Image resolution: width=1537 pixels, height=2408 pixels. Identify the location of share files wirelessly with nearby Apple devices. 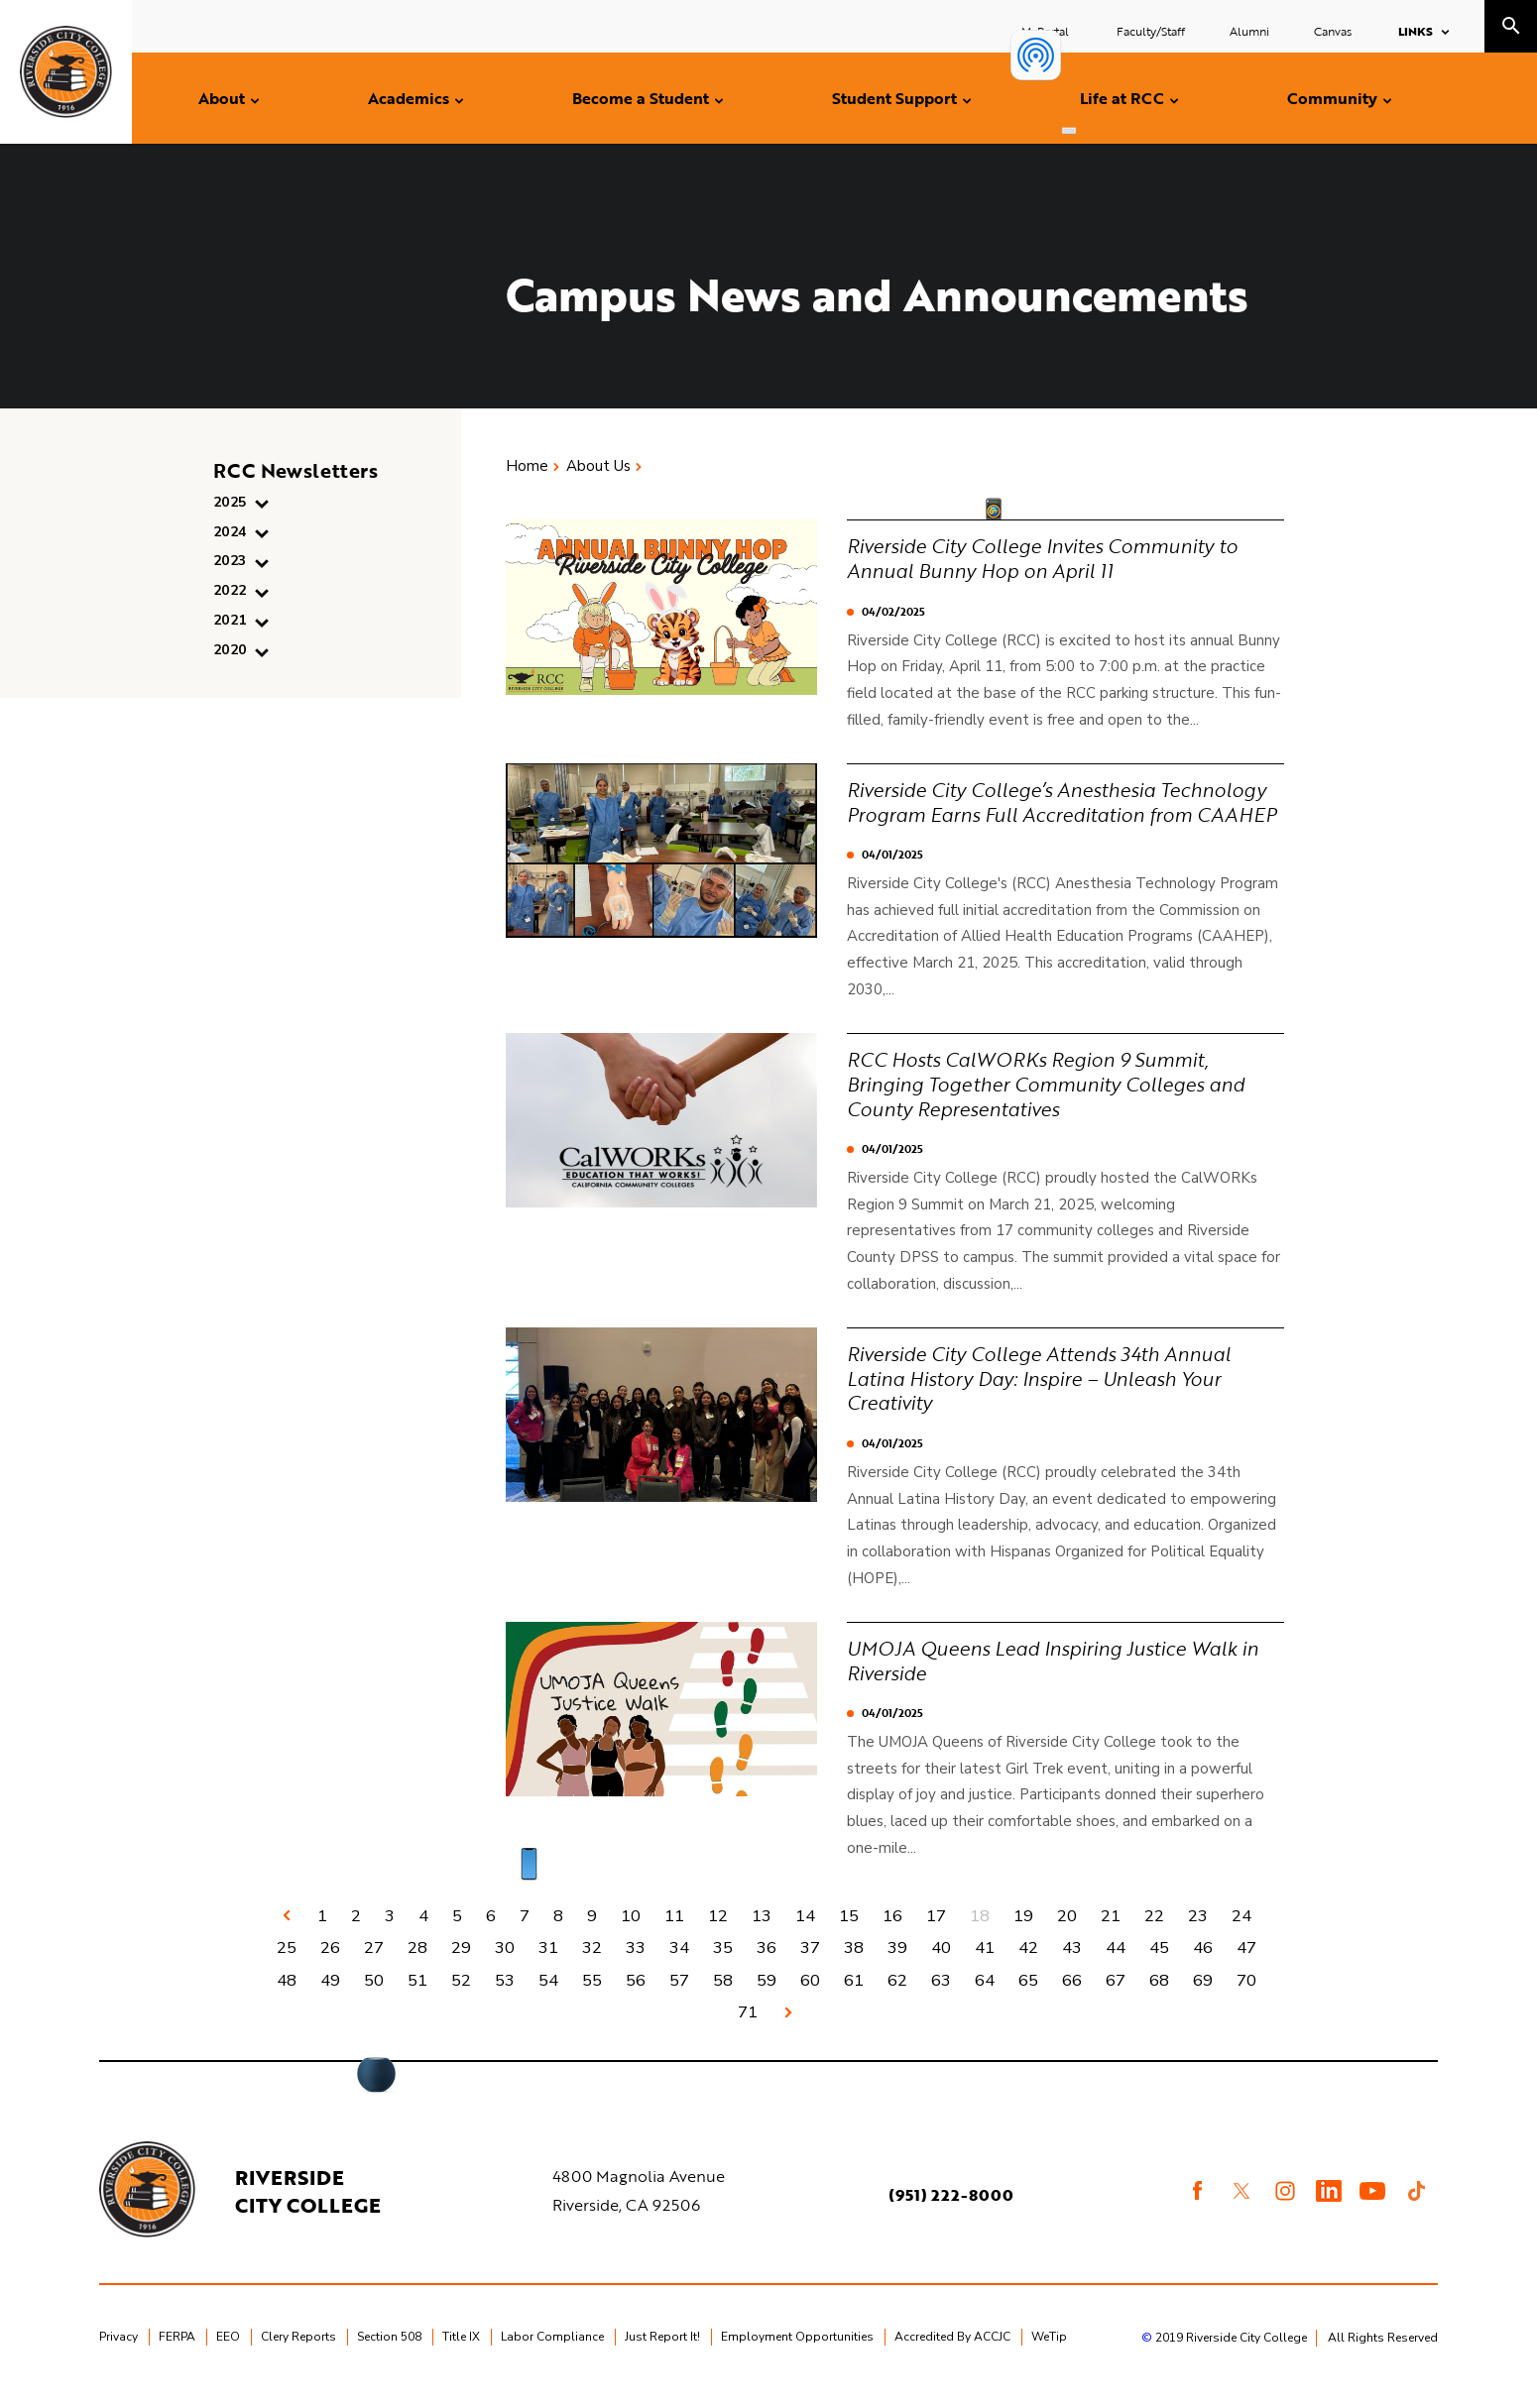
(1035, 55).